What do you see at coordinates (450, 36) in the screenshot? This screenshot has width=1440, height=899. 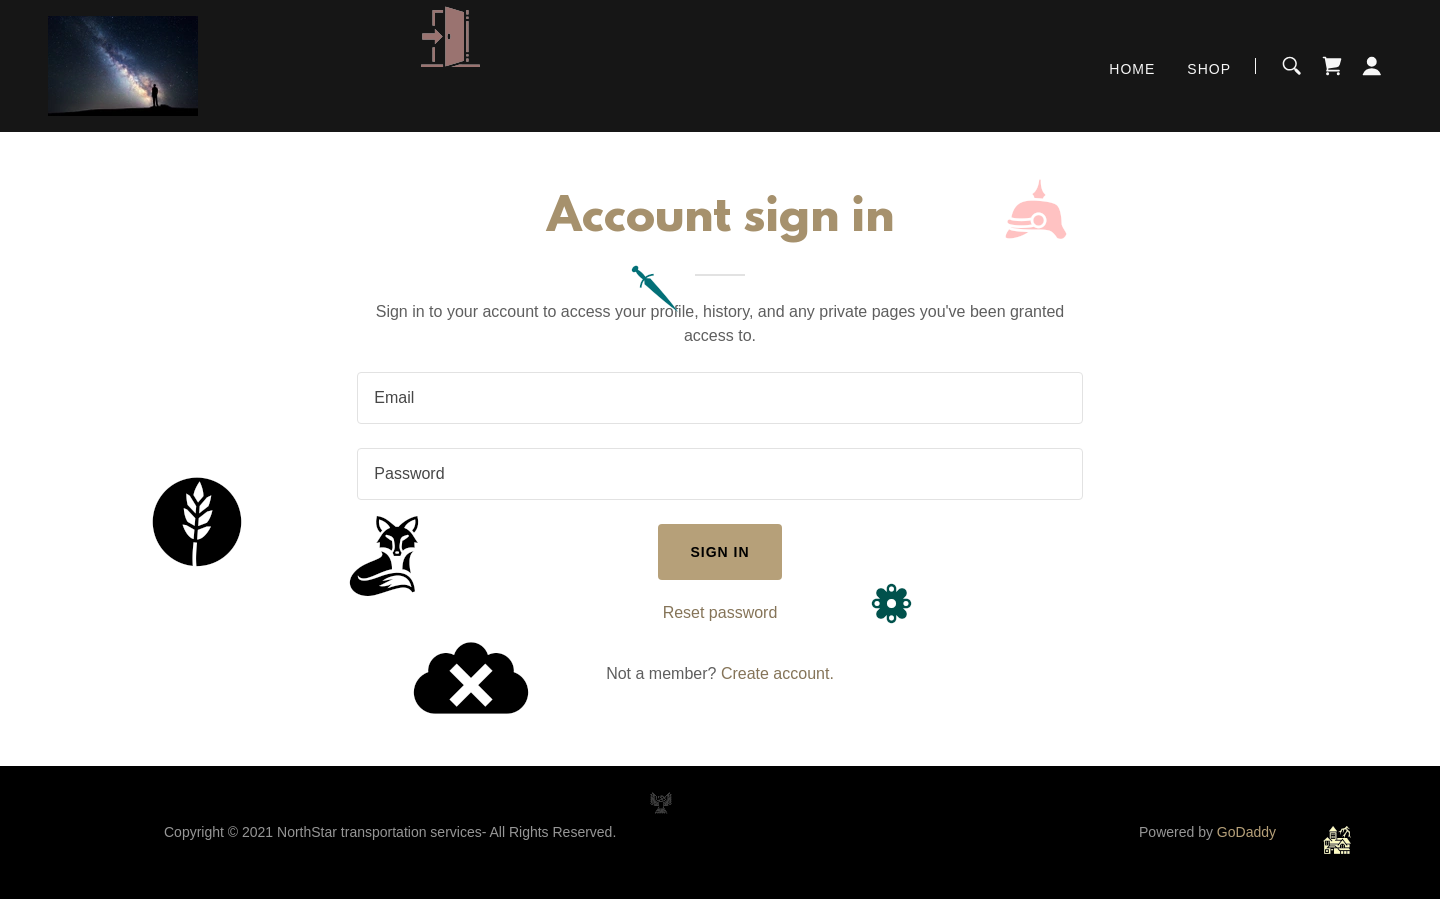 I see `exit or log out of the current session` at bounding box center [450, 36].